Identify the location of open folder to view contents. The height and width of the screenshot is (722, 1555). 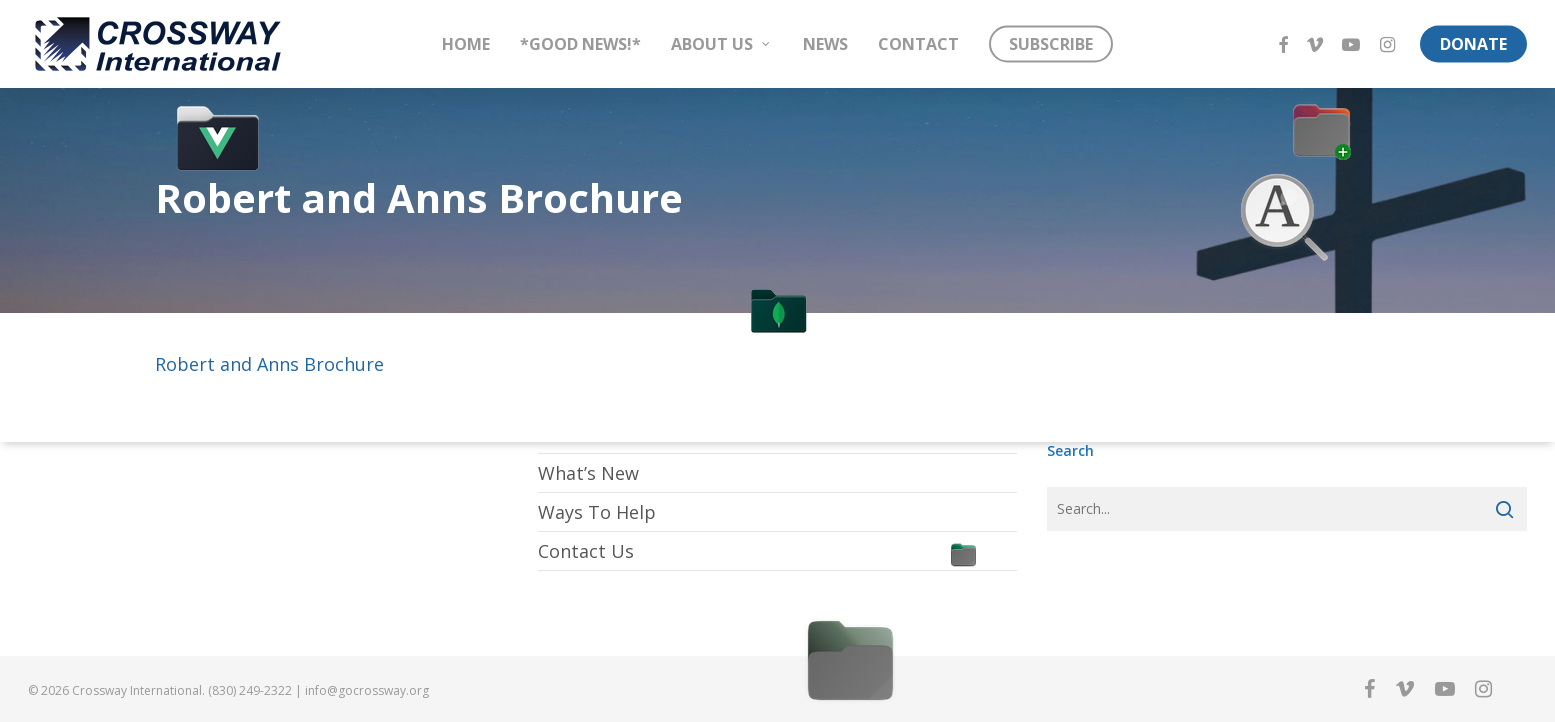
(963, 554).